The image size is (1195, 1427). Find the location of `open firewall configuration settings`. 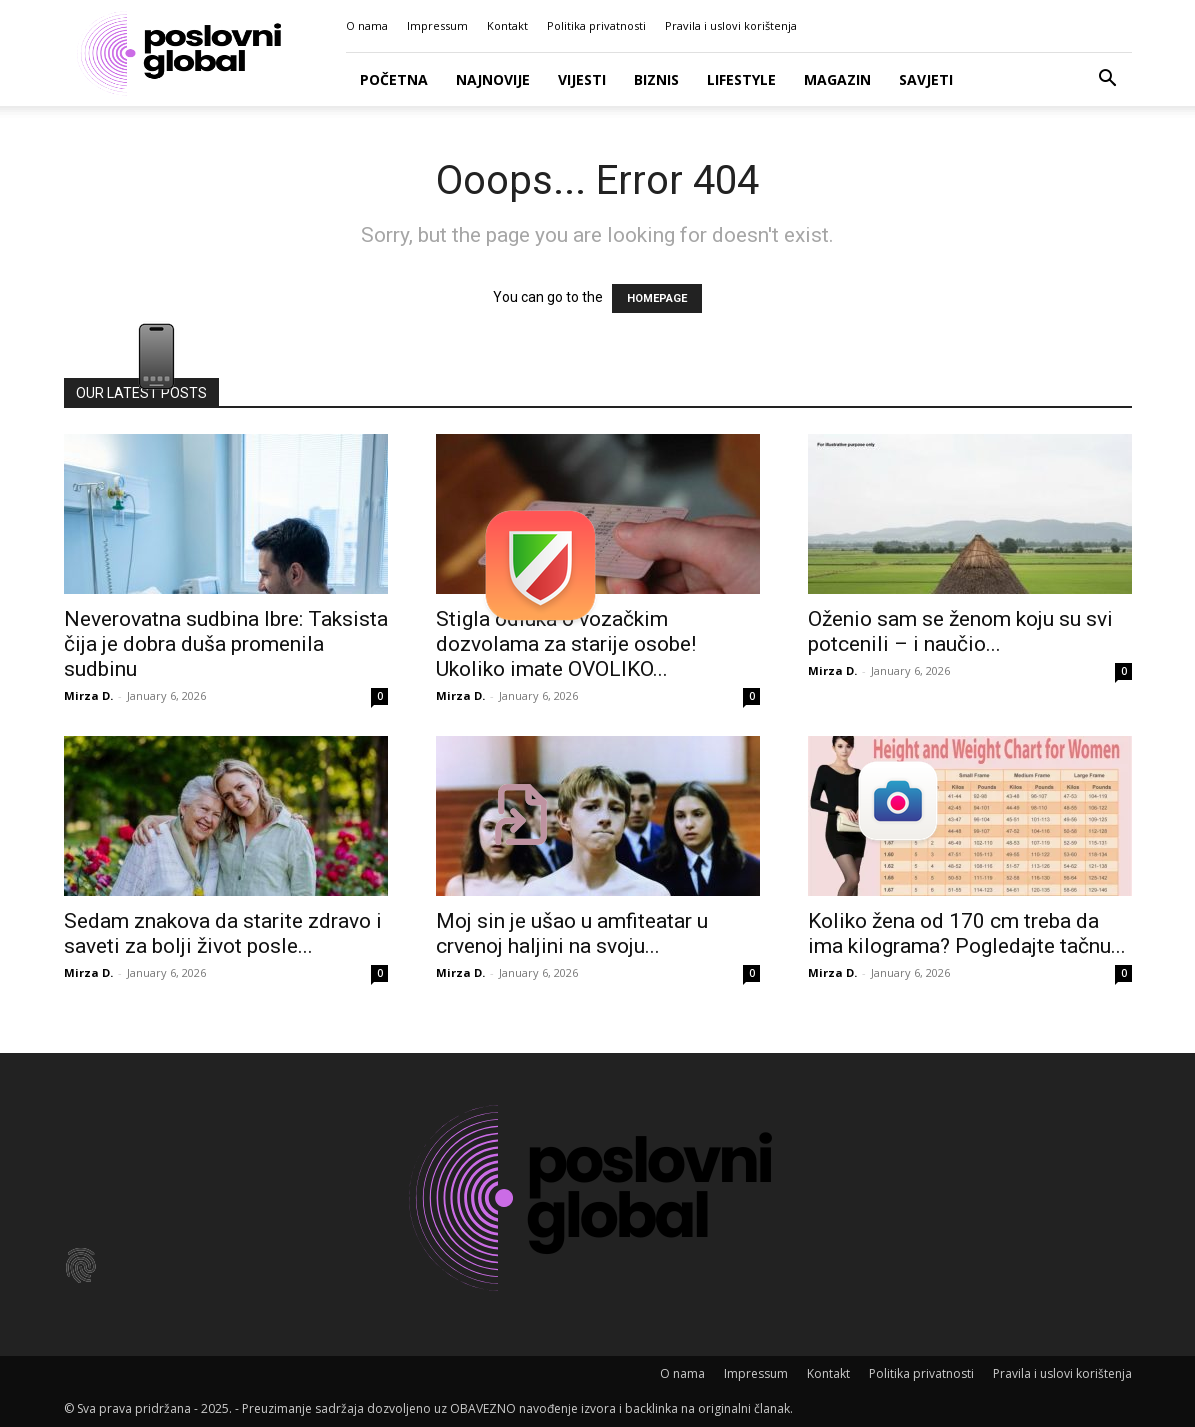

open firewall configuration settings is located at coordinates (540, 565).